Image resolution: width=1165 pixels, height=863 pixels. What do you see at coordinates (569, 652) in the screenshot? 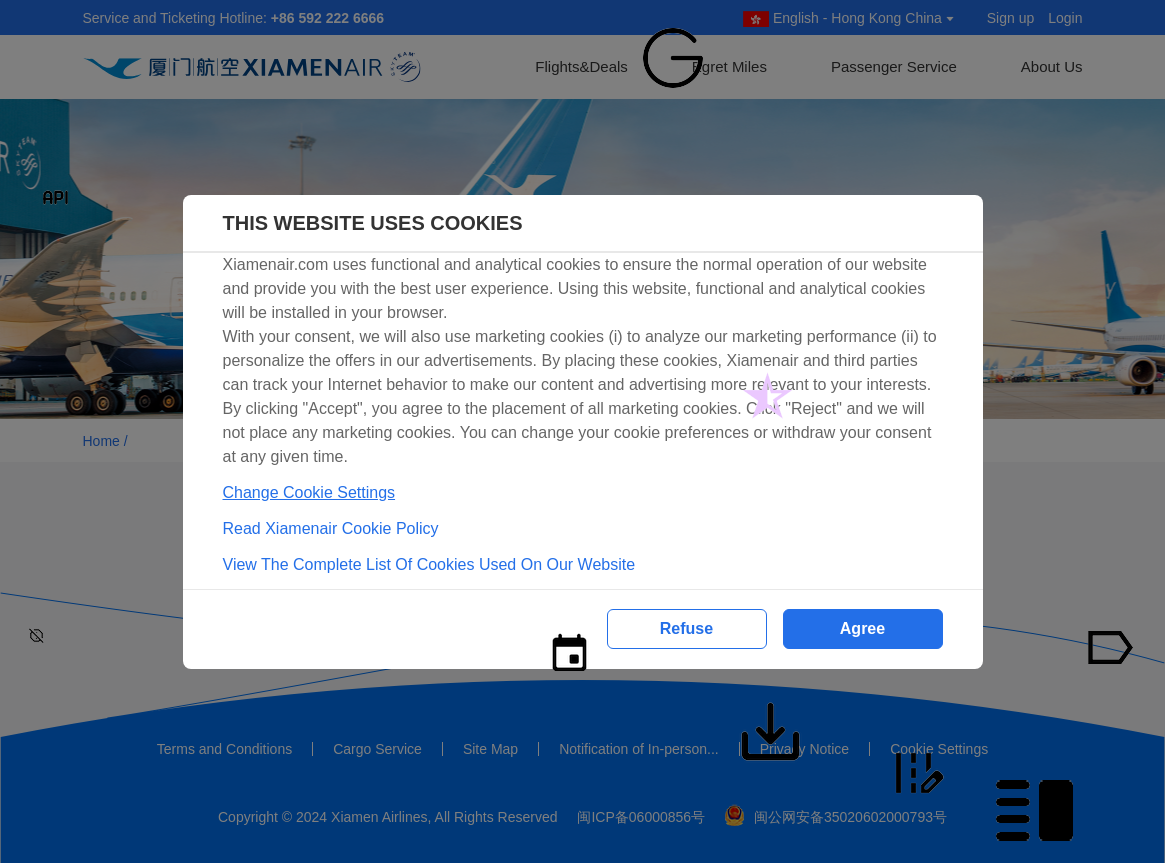
I see `view calendar or scheduled events` at bounding box center [569, 652].